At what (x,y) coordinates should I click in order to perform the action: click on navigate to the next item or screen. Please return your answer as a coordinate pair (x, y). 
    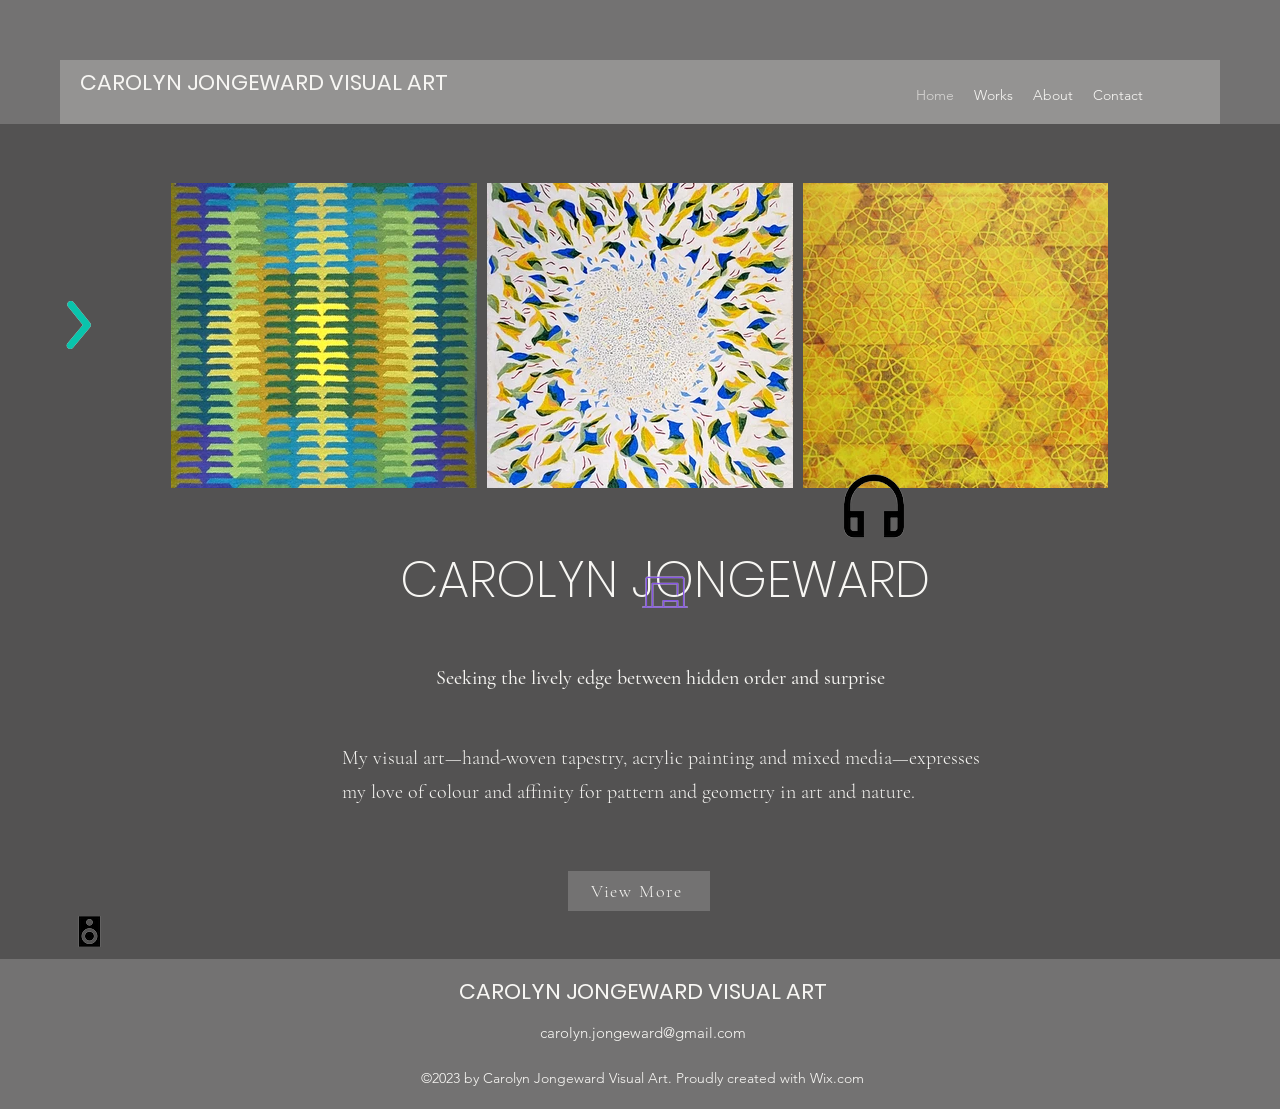
    Looking at the image, I should click on (77, 325).